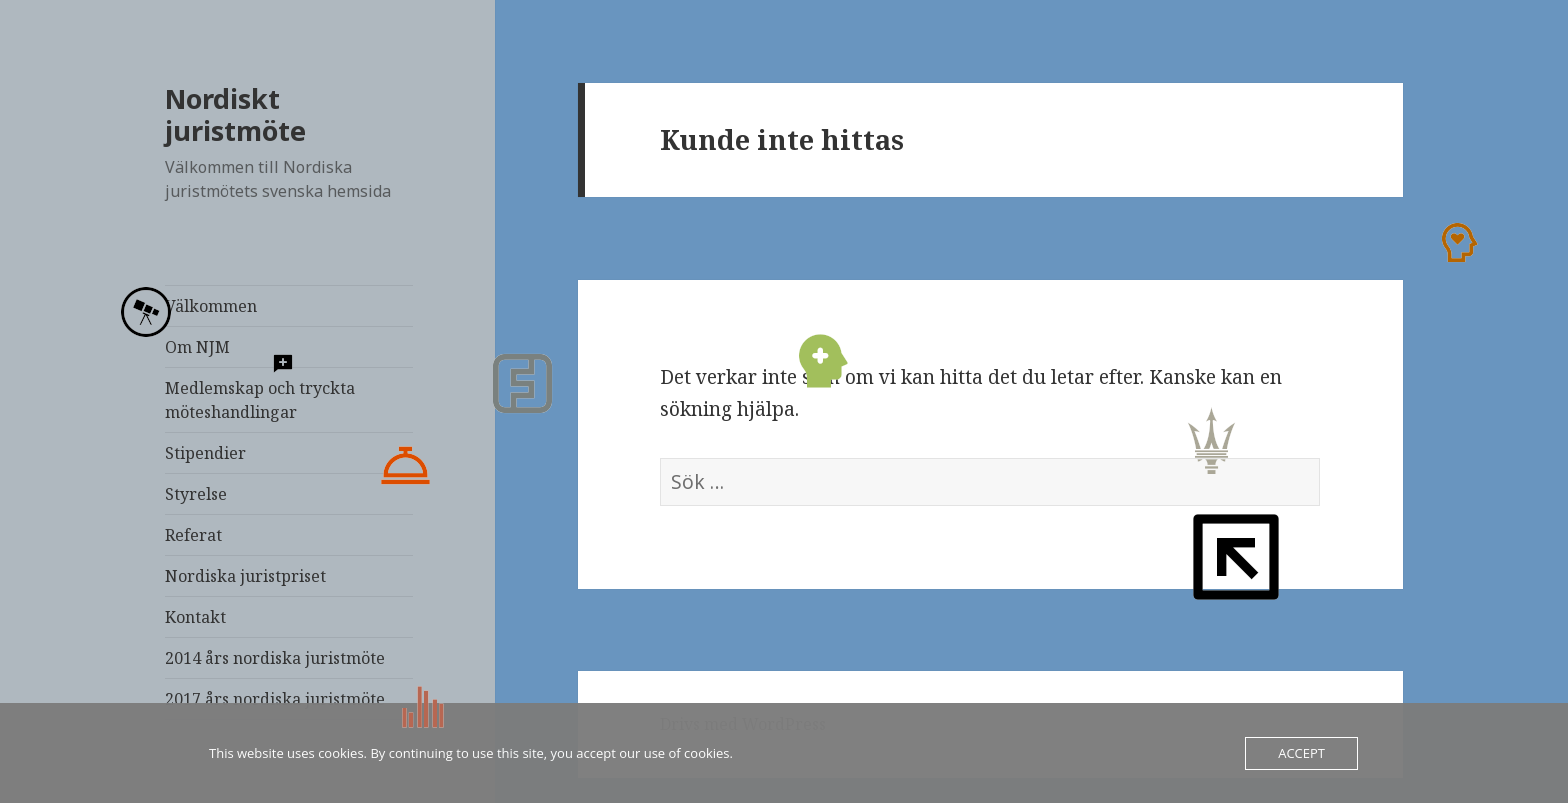  Describe the element at coordinates (424, 708) in the screenshot. I see `view grouped bar chart data` at that location.